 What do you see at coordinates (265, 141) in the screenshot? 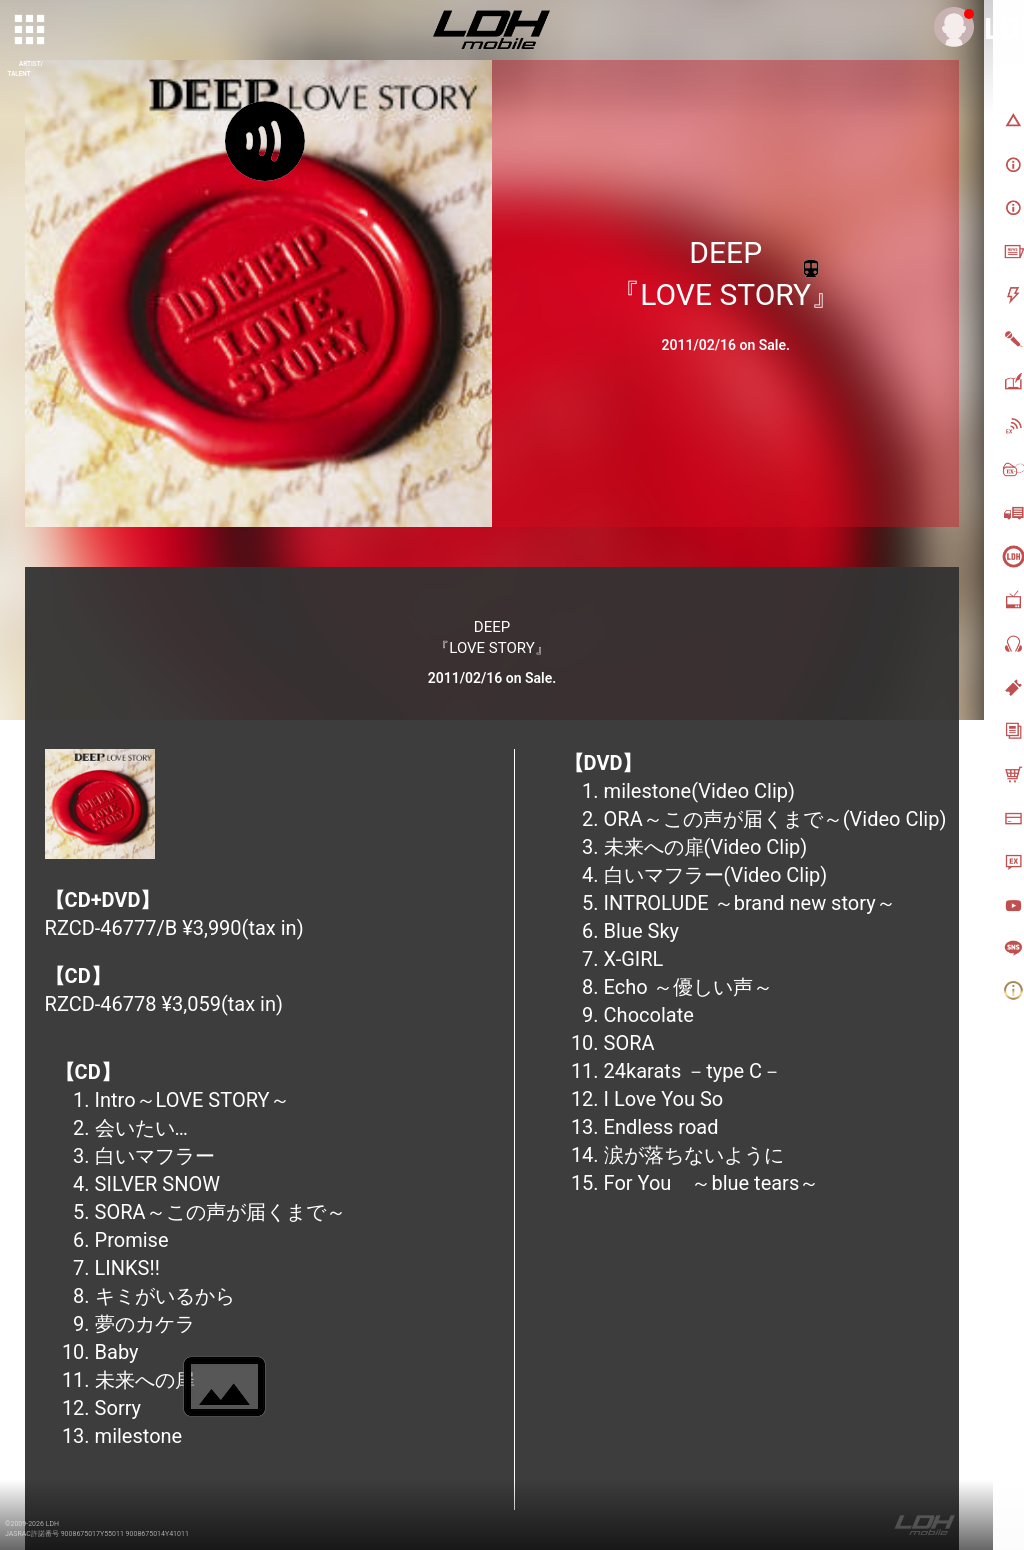
I see `tap to pay with contactless payment` at bounding box center [265, 141].